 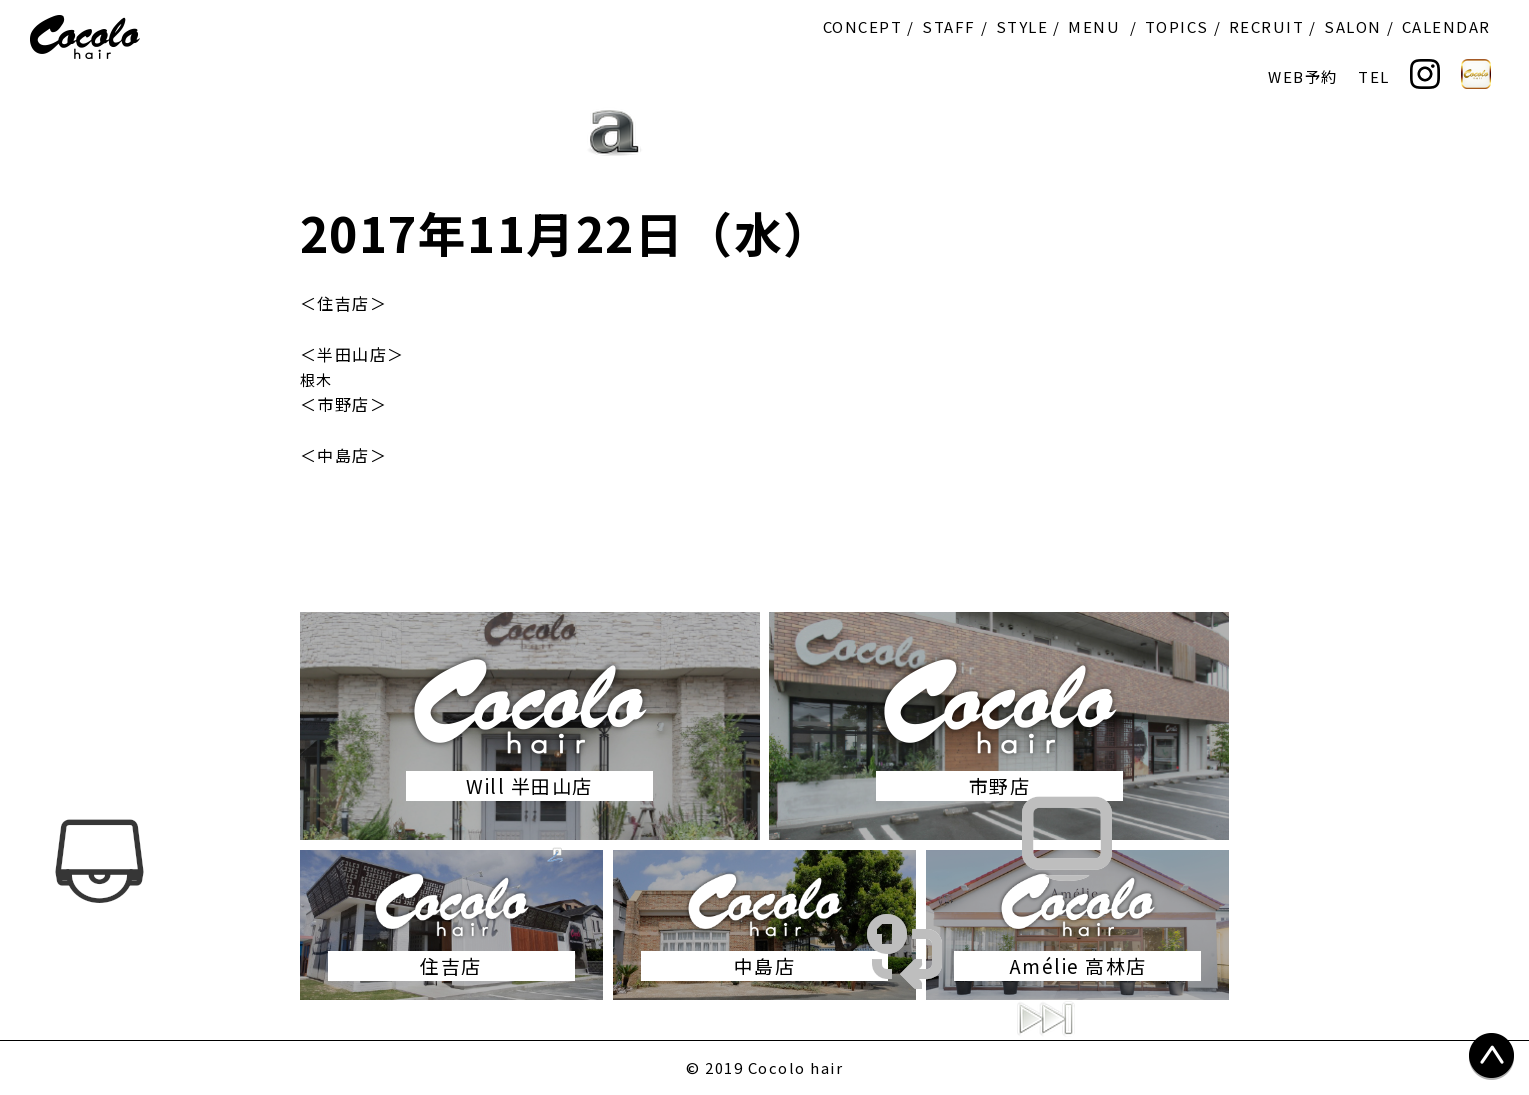 What do you see at coordinates (1046, 1019) in the screenshot?
I see `skip to next track in media player` at bounding box center [1046, 1019].